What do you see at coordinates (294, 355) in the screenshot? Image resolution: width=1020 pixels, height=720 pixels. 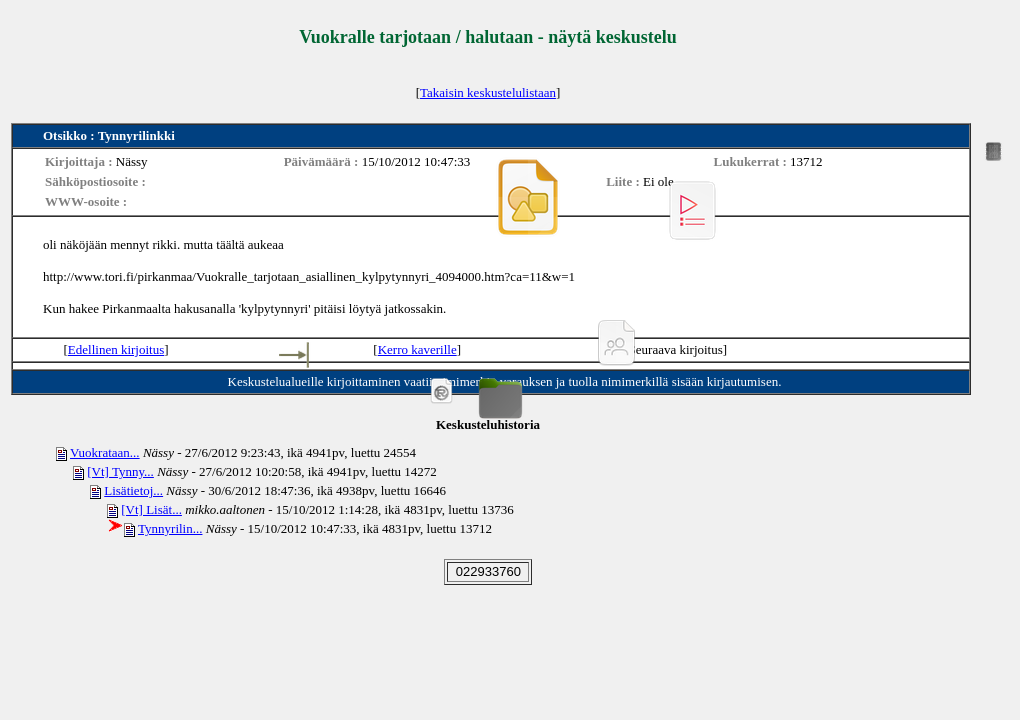 I see `go to the last item or page` at bounding box center [294, 355].